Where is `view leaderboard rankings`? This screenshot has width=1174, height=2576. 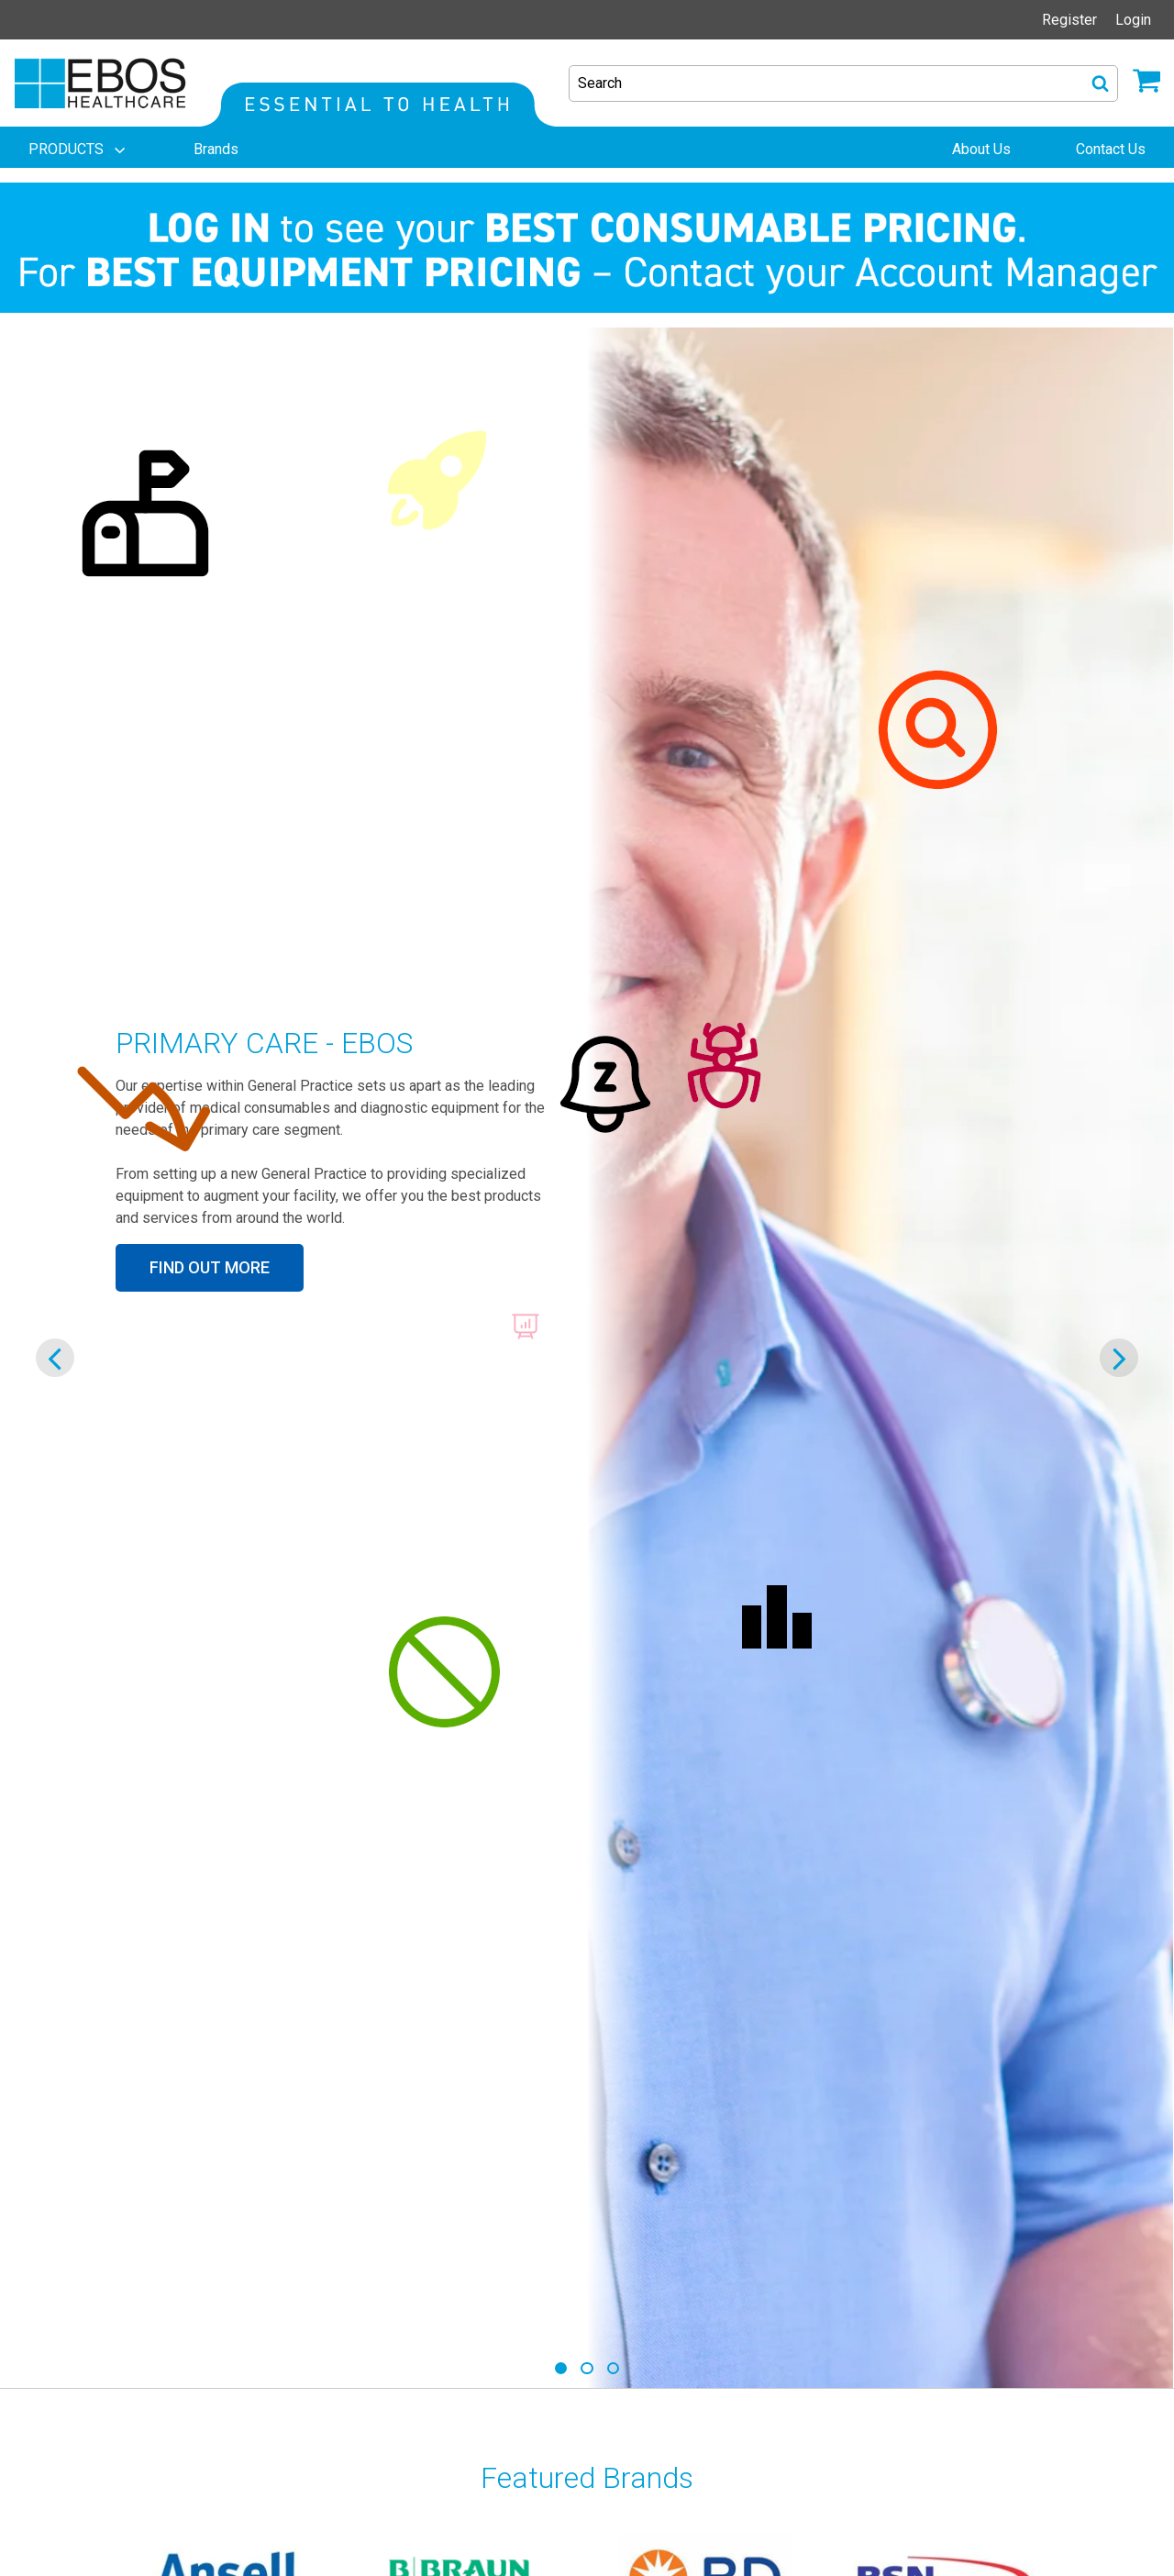 view leaderboard rankings is located at coordinates (777, 1616).